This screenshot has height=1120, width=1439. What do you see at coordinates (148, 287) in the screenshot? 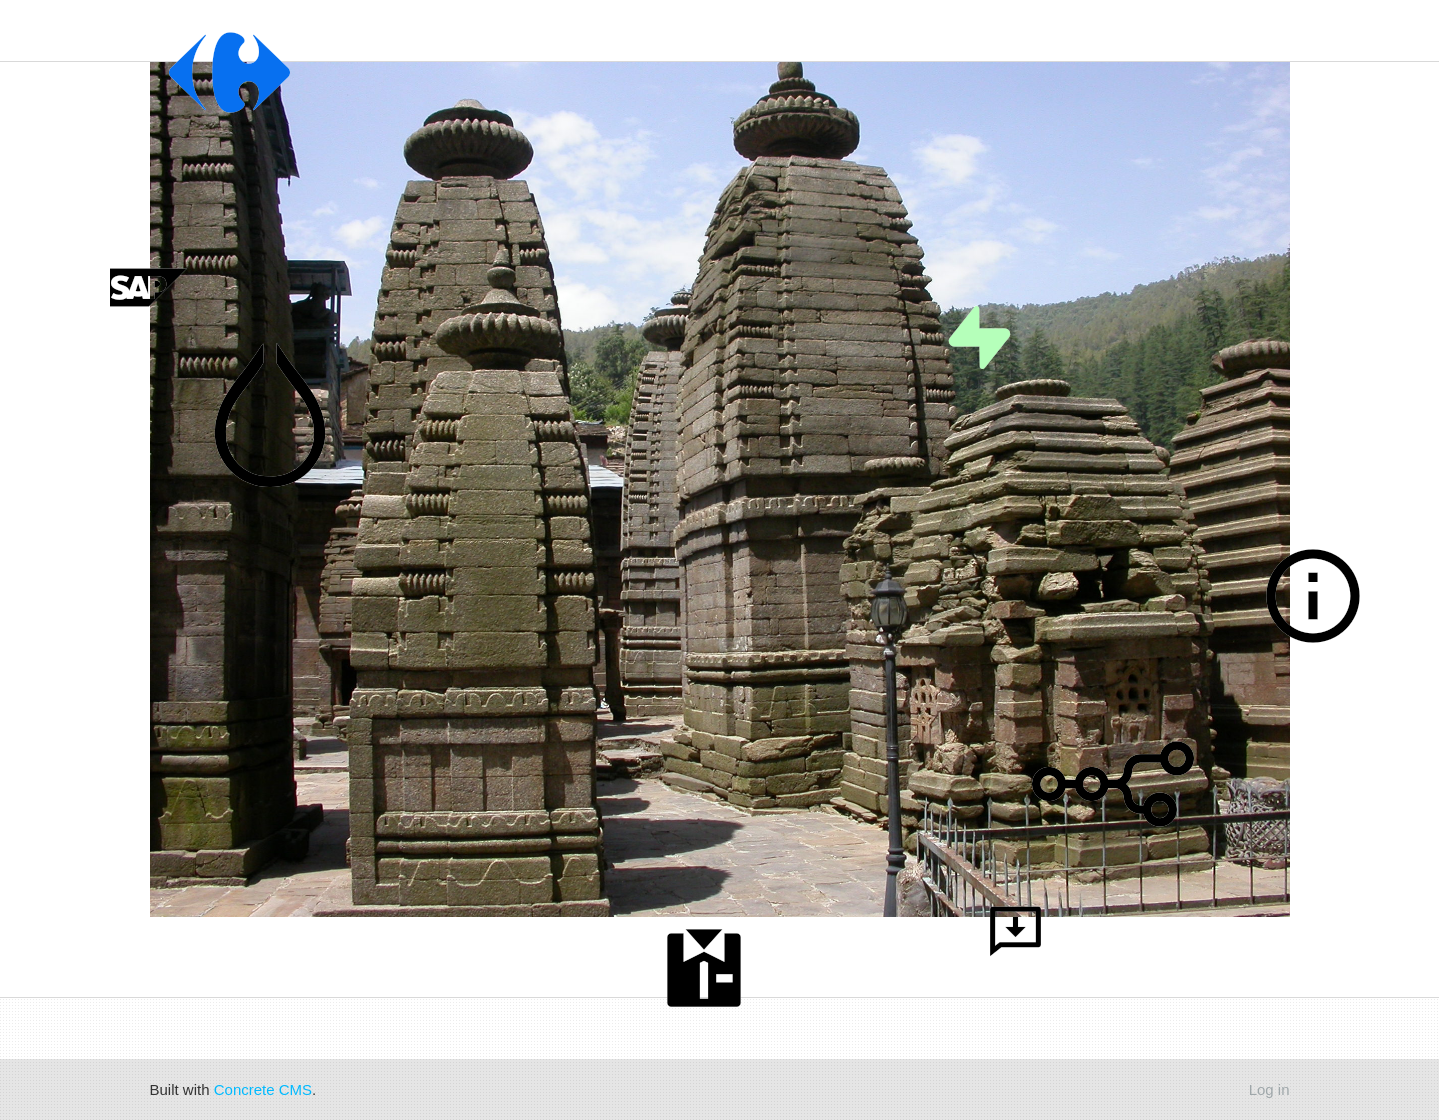
I see `SAP enterprise software logo` at bounding box center [148, 287].